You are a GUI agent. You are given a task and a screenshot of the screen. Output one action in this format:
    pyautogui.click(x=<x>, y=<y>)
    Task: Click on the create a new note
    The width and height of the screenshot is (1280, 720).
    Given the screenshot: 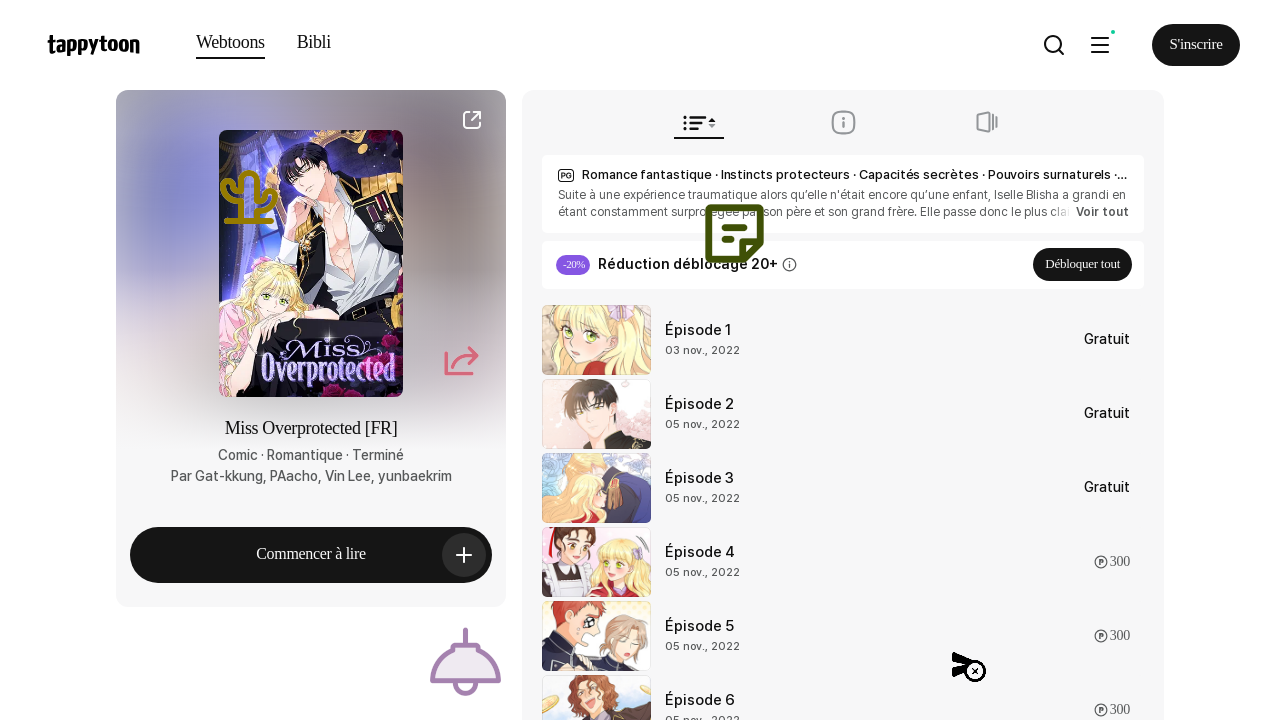 What is the action you would take?
    pyautogui.click(x=734, y=233)
    